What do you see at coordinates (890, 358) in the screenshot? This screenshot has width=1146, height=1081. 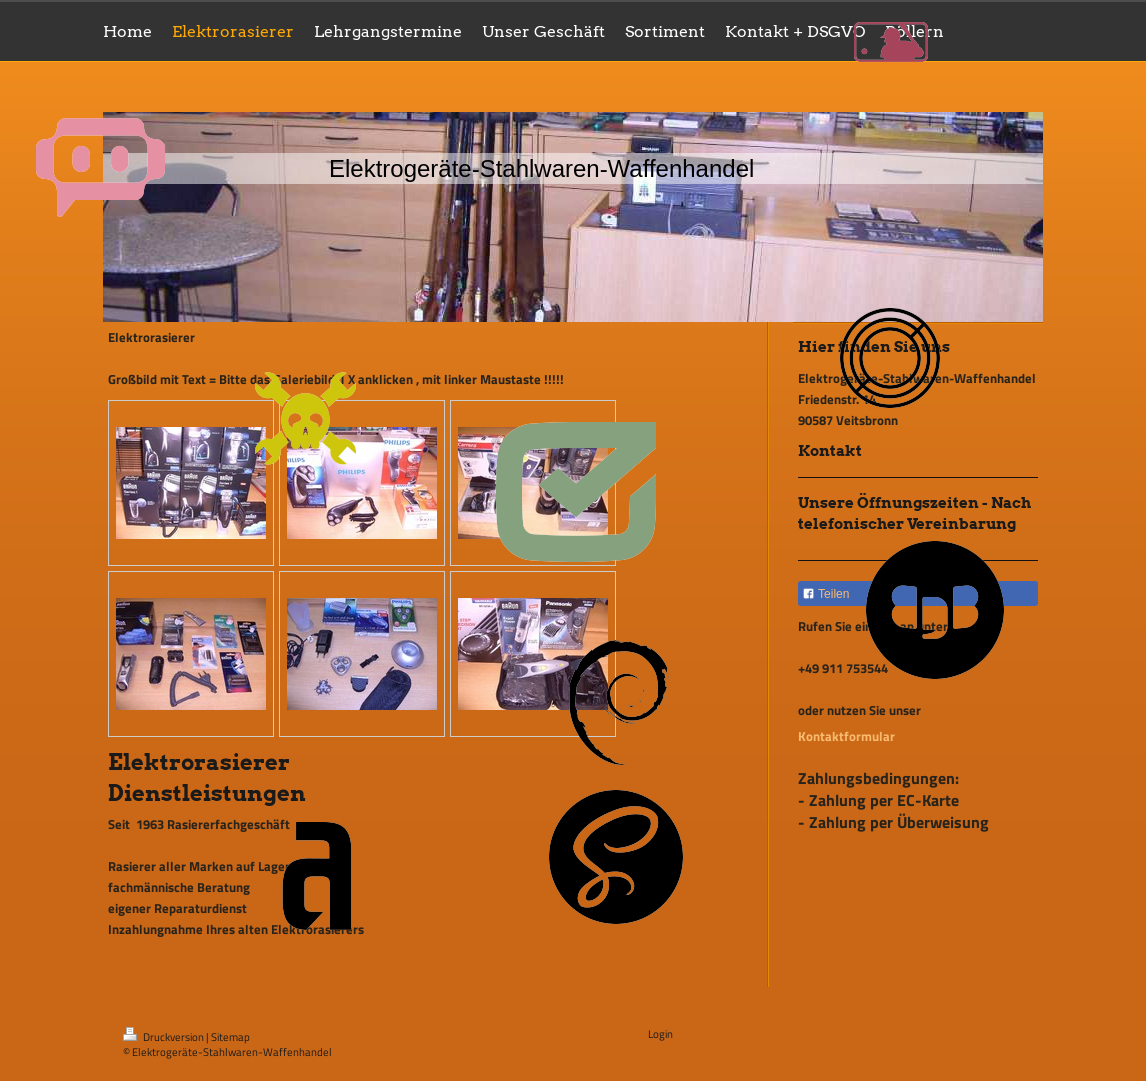 I see `circle company logo` at bounding box center [890, 358].